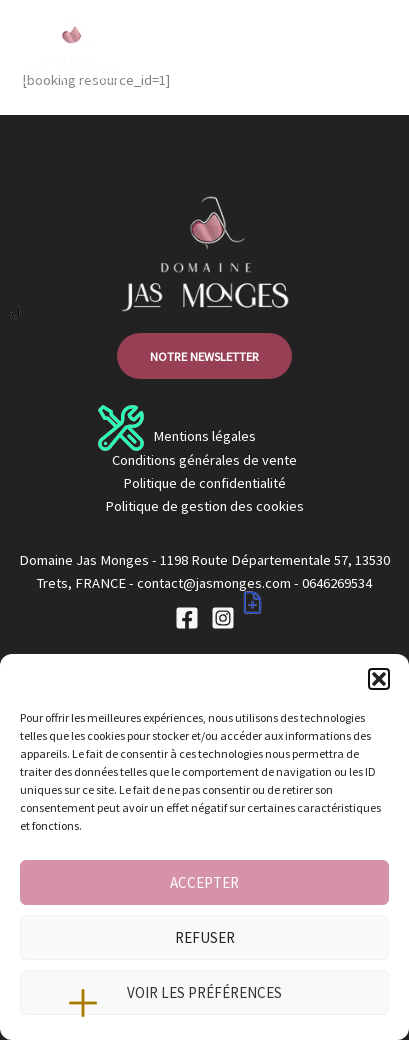 The image size is (409, 1040). I want to click on add a new item, so click(83, 1003).